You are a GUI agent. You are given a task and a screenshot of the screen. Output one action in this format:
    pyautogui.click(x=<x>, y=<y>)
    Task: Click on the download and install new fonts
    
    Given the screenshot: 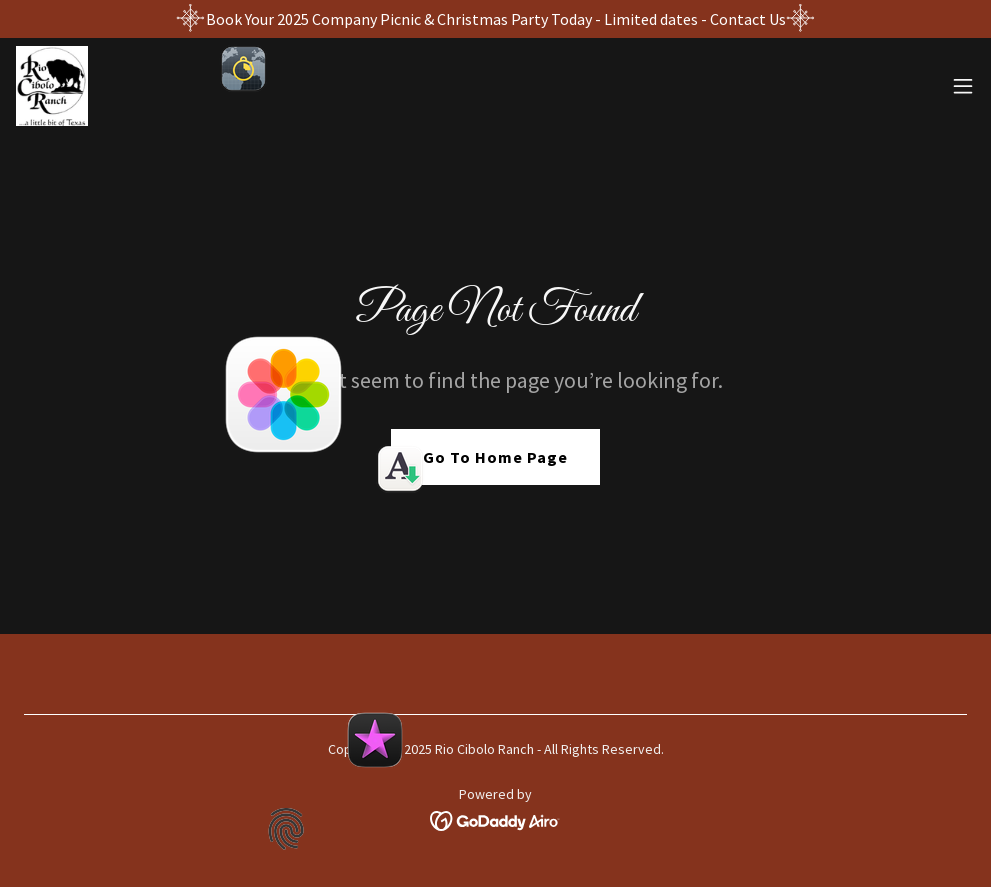 What is the action you would take?
    pyautogui.click(x=400, y=468)
    